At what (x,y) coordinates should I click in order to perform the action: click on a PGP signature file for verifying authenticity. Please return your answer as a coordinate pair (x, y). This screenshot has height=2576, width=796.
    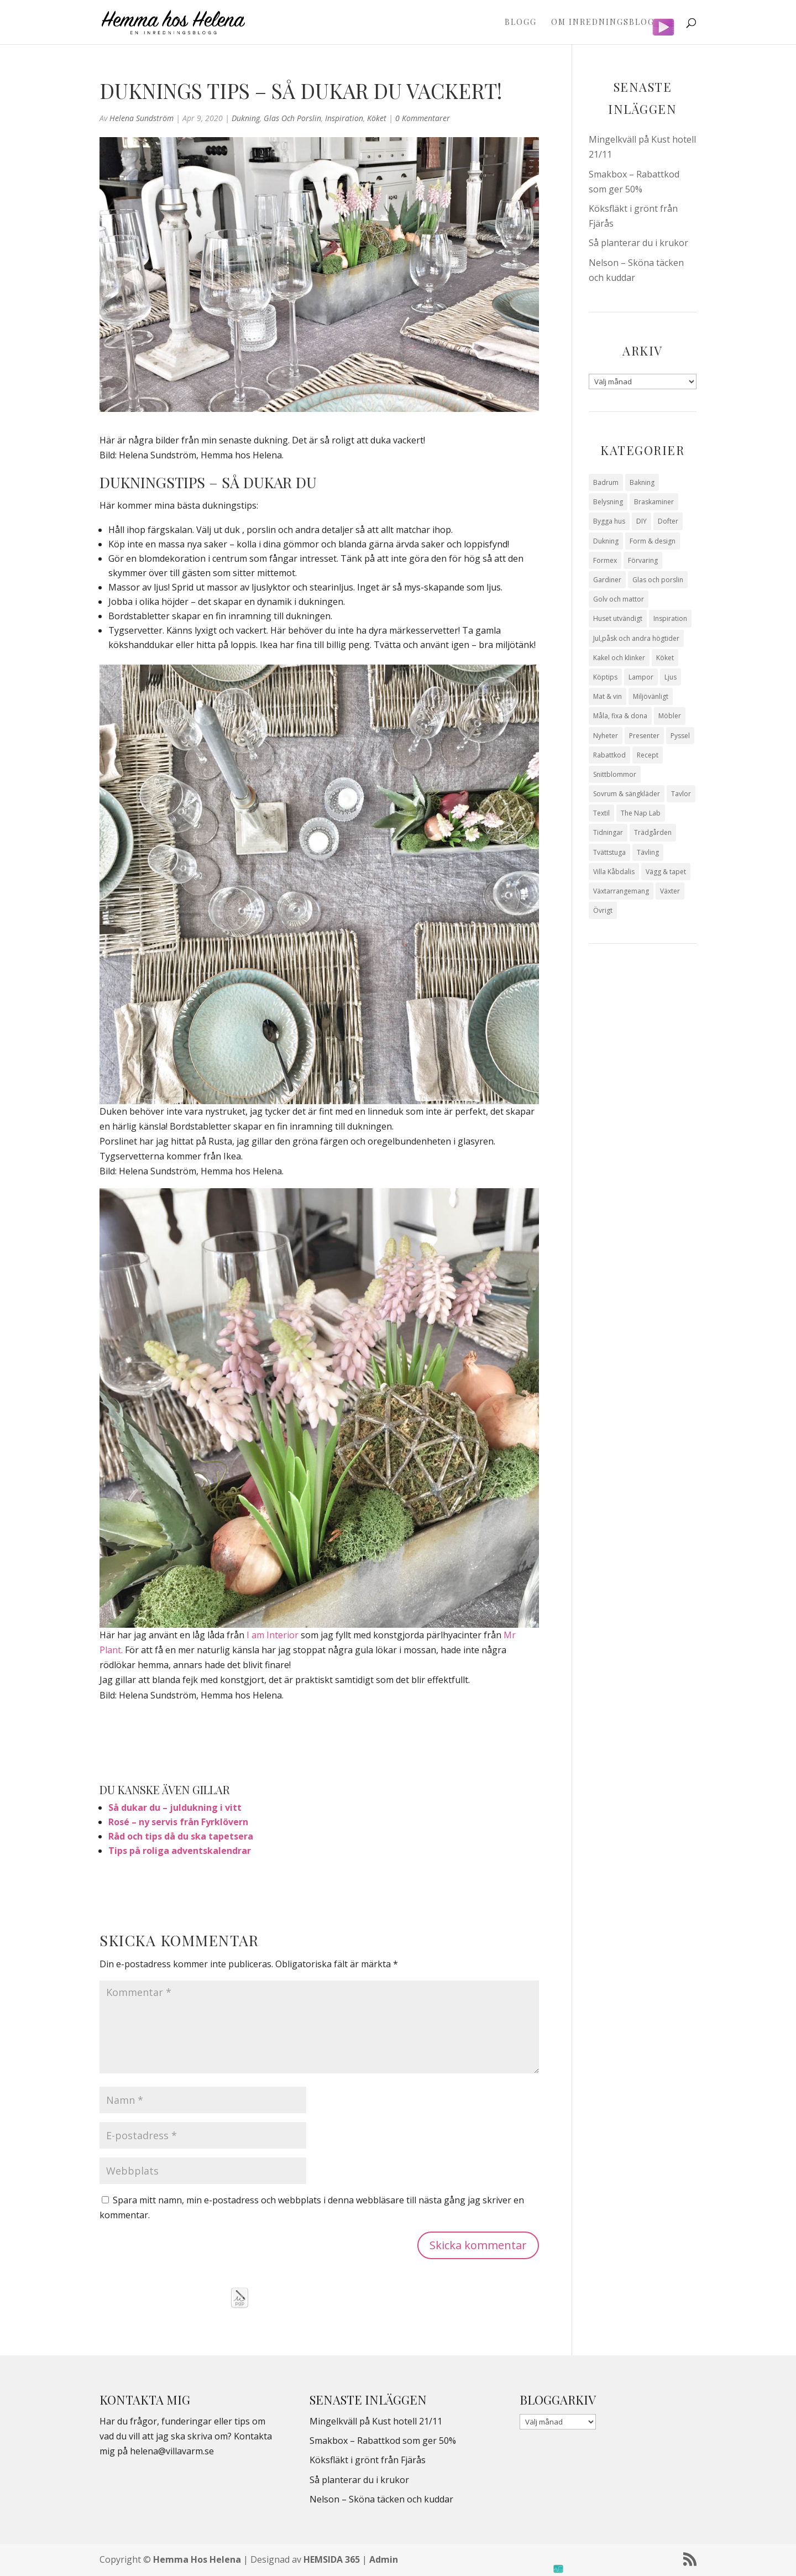
    Looking at the image, I should click on (239, 2297).